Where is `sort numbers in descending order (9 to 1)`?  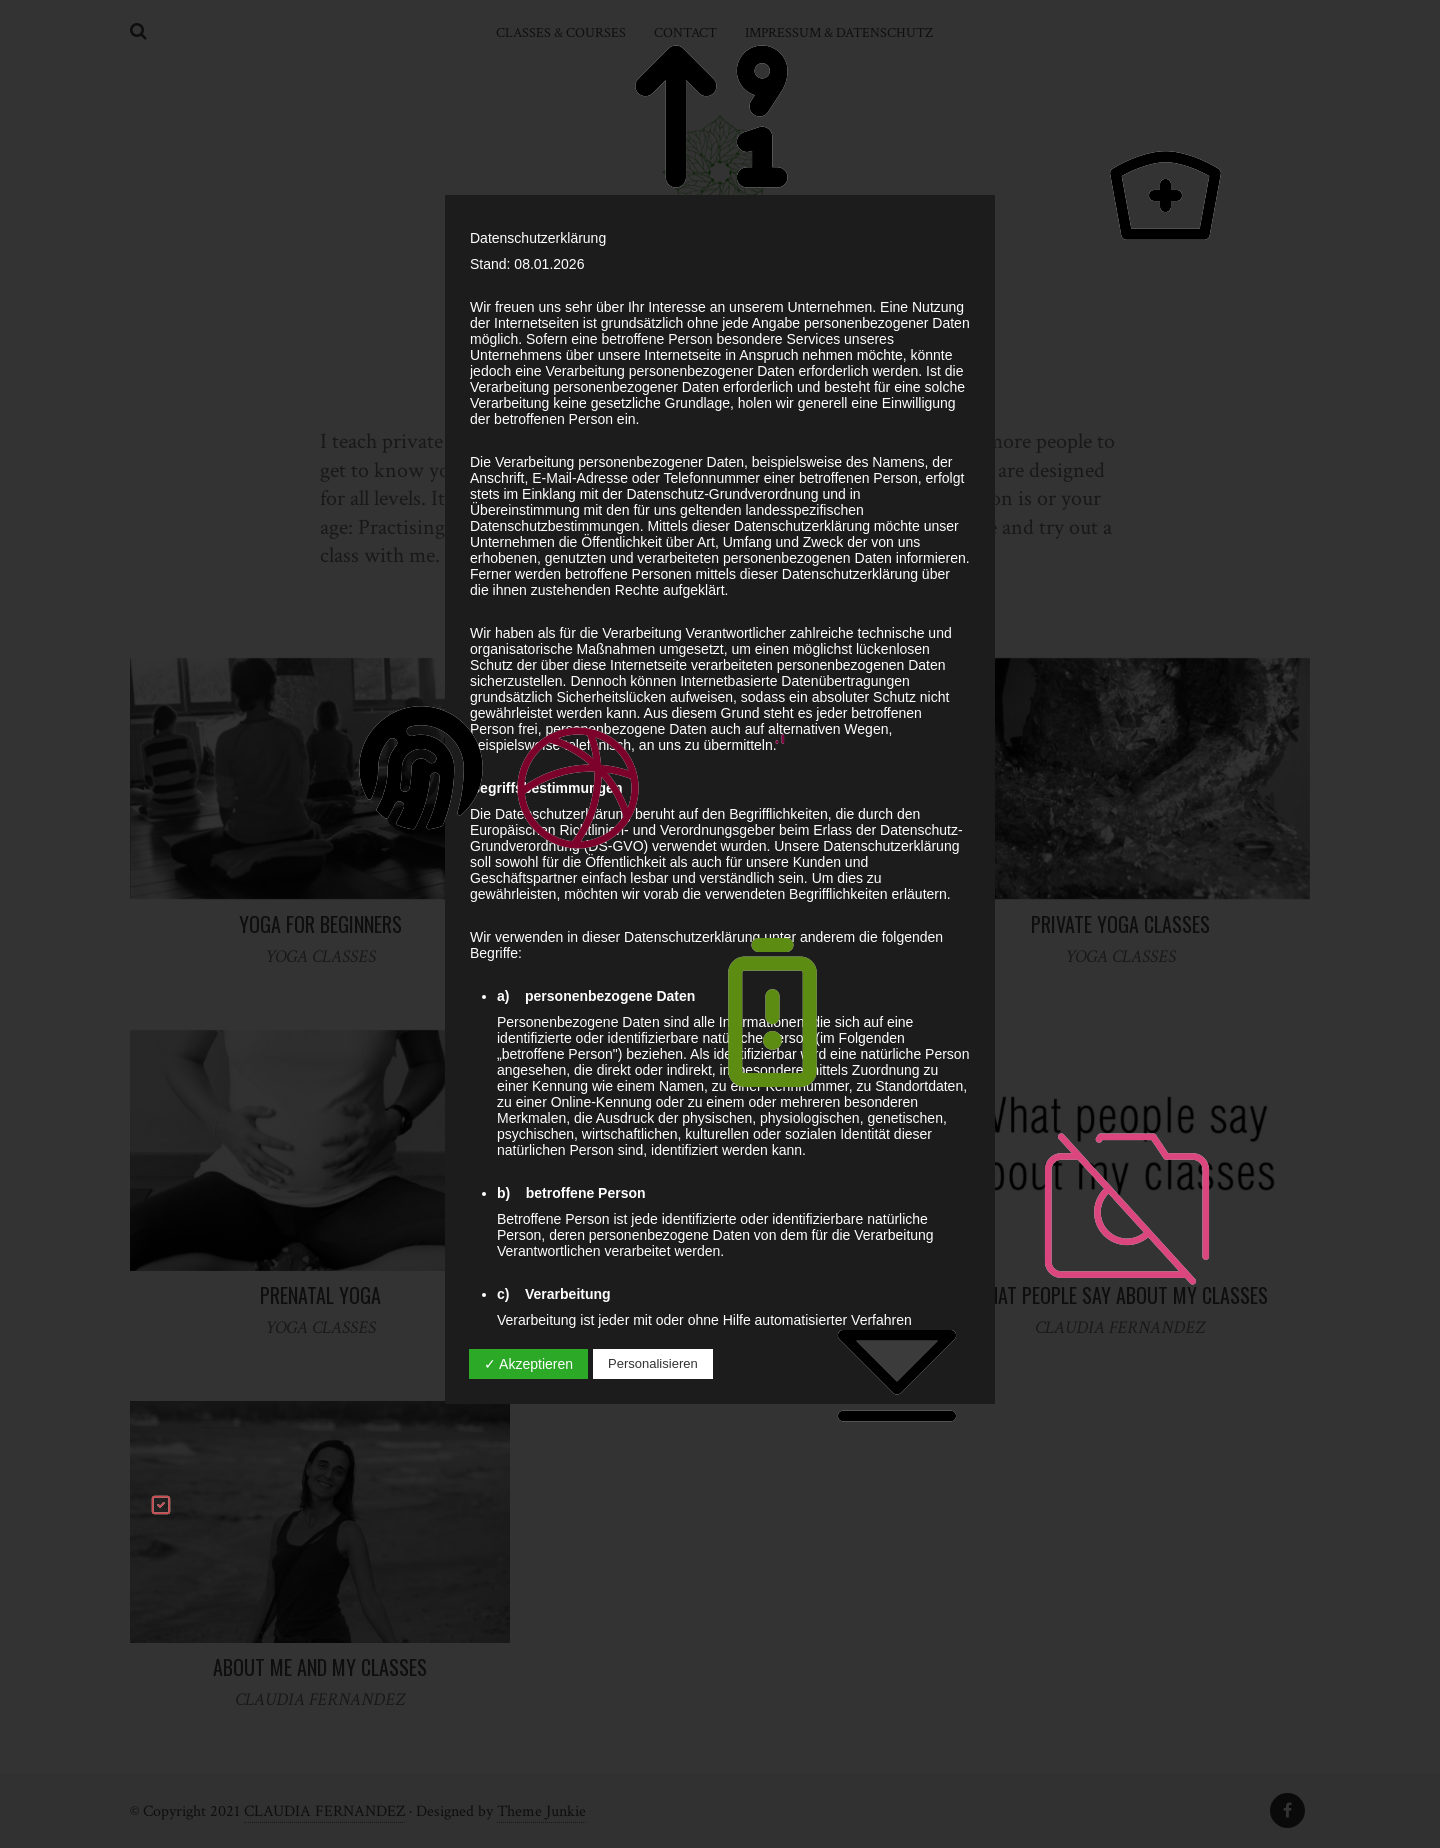
sort numbers in descending order (9 to 1) is located at coordinates (716, 116).